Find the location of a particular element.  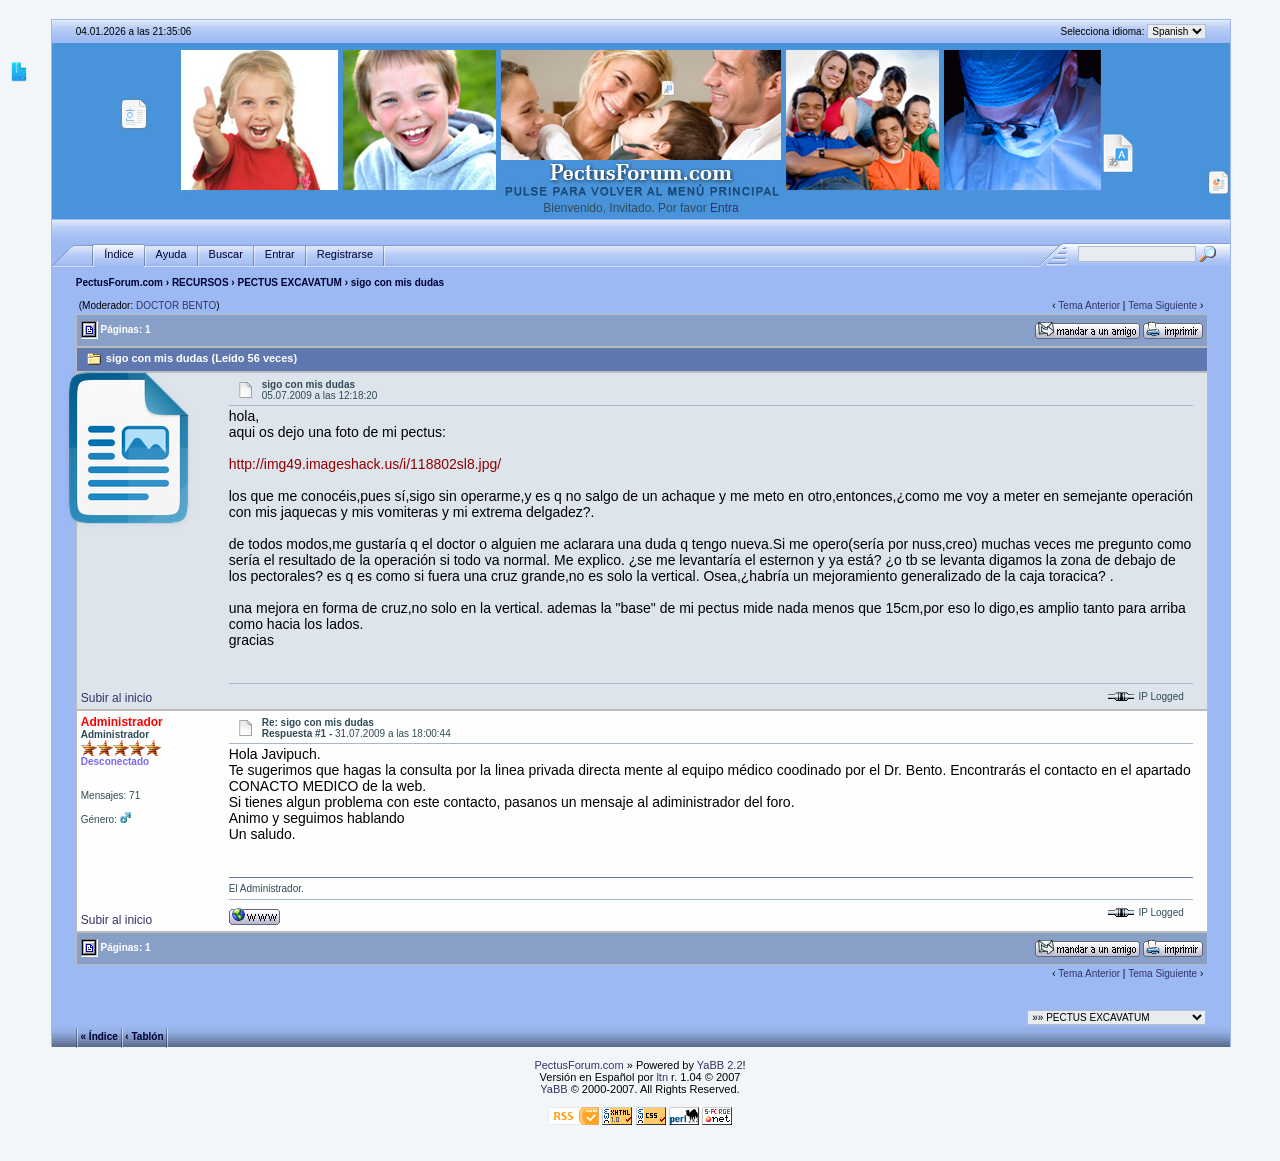

a gettext translation file (.po/.pot) is located at coordinates (1118, 154).